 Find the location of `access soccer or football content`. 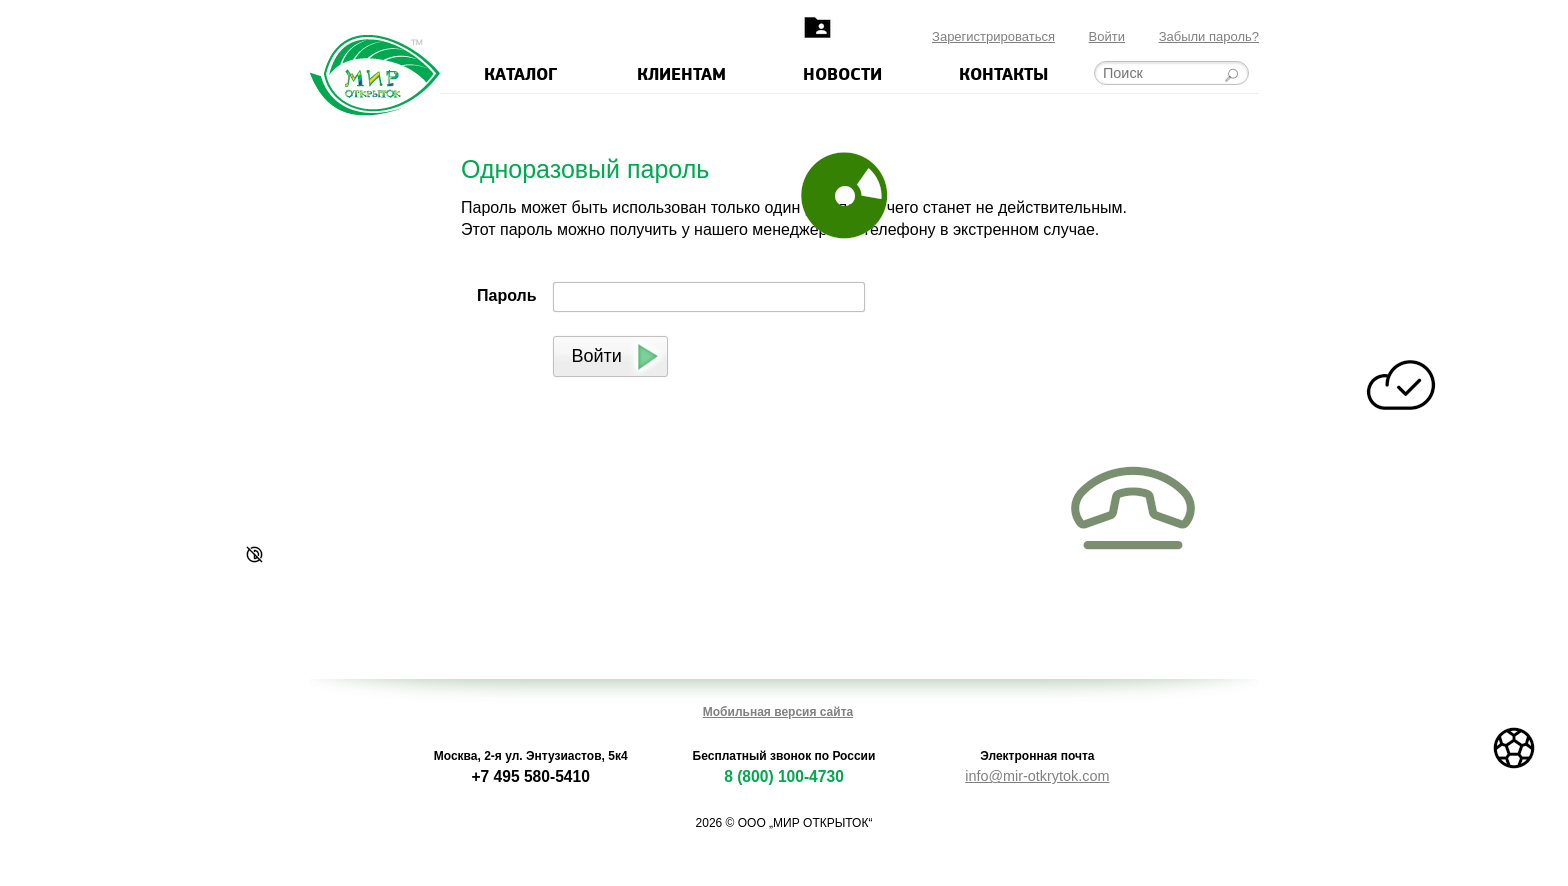

access soccer or football content is located at coordinates (1514, 748).